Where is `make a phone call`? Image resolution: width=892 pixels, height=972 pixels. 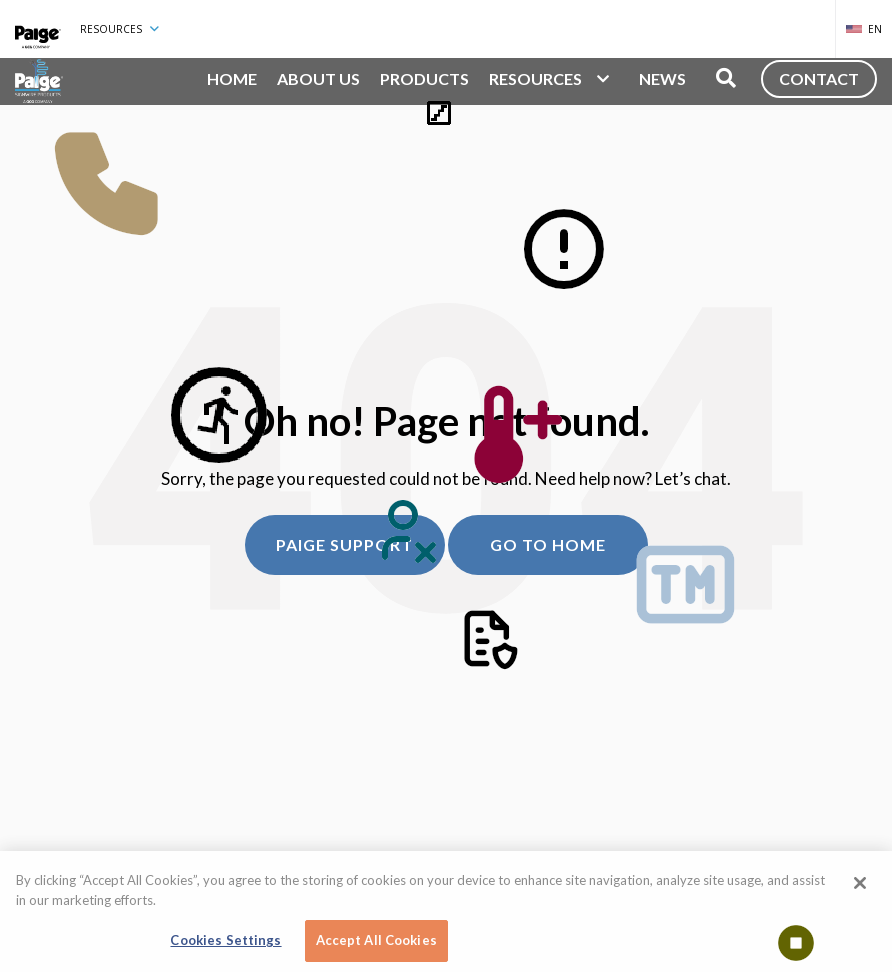 make a phone call is located at coordinates (109, 181).